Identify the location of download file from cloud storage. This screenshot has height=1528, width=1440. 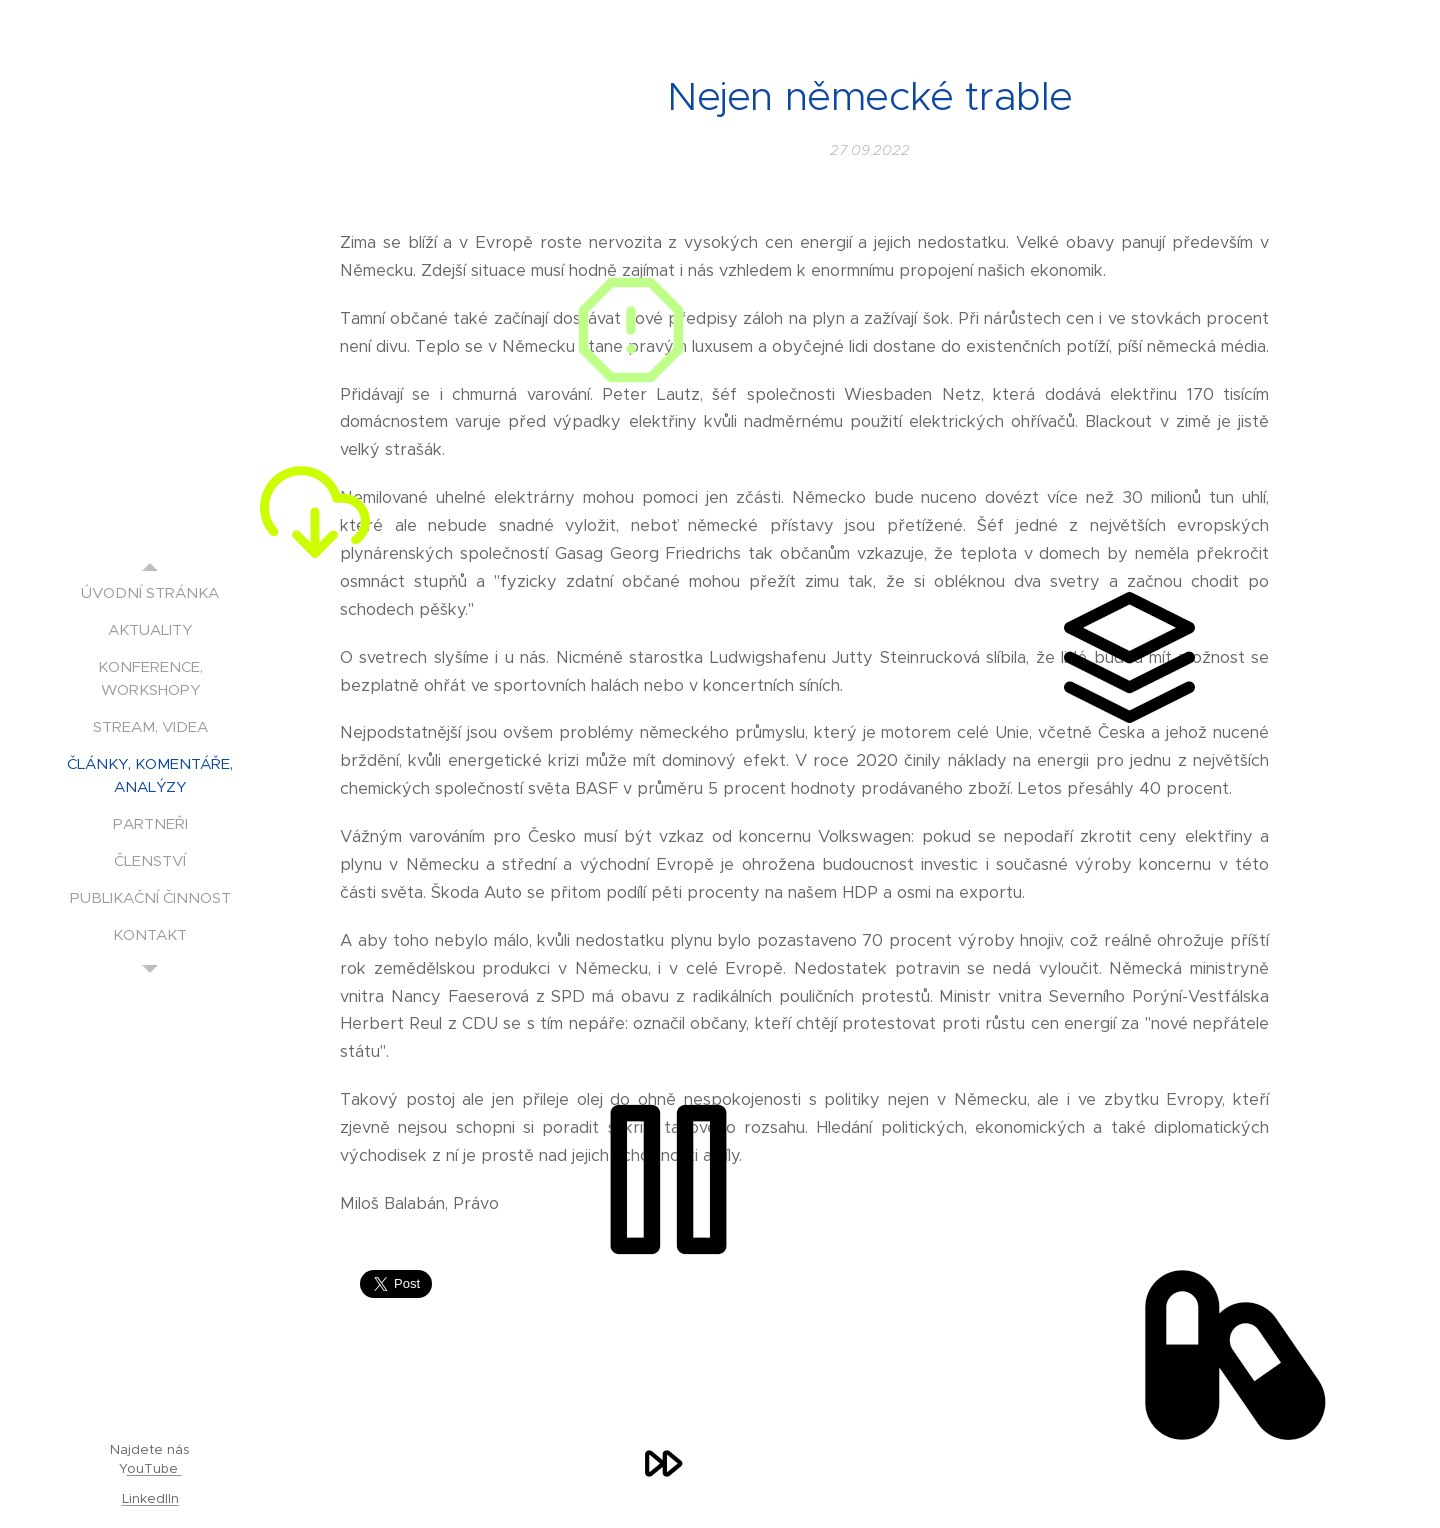
(315, 512).